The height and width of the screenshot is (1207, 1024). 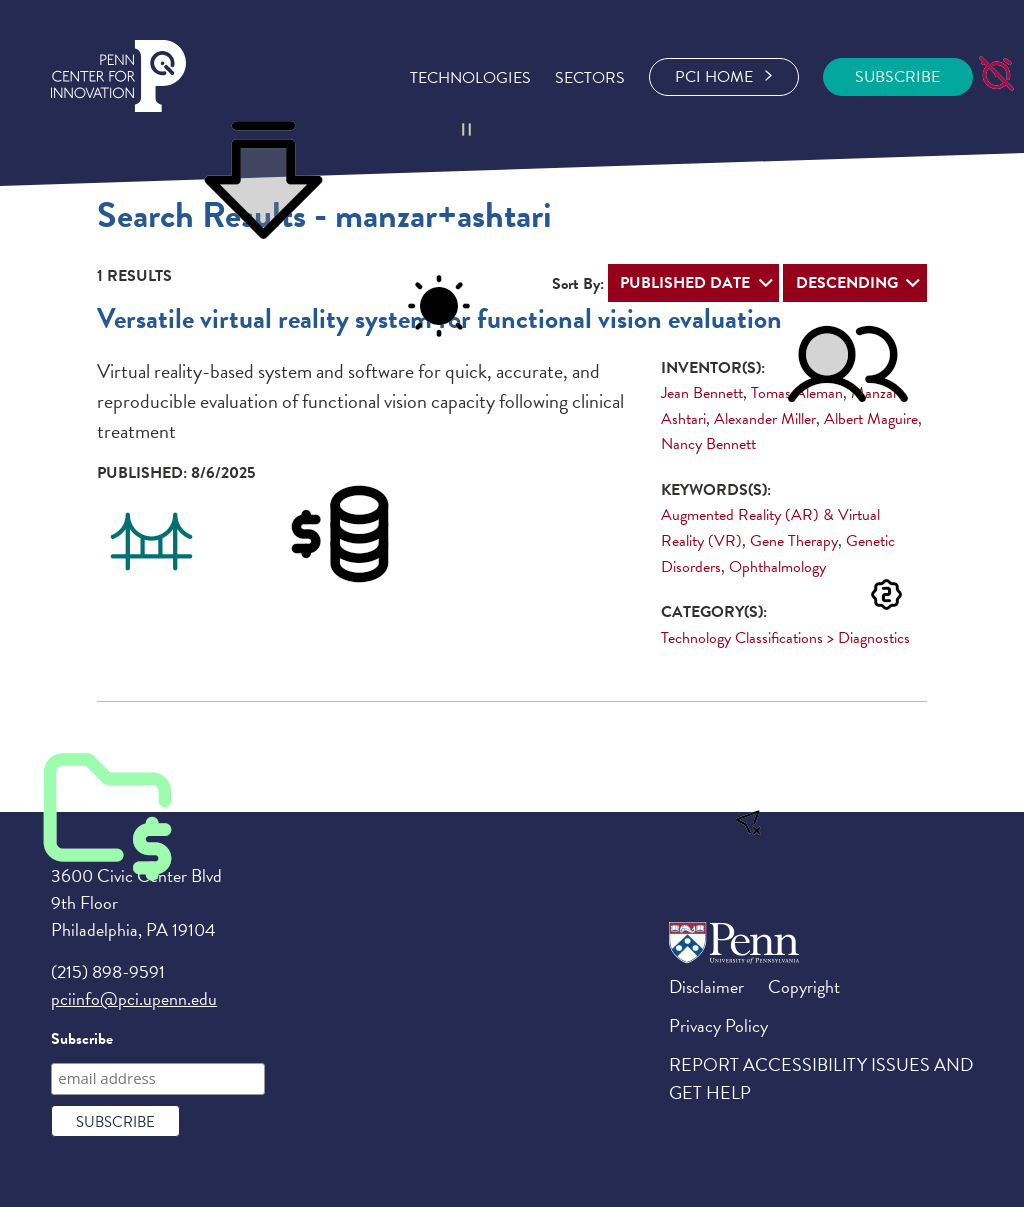 I want to click on view bridge or crossing information, so click(x=151, y=541).